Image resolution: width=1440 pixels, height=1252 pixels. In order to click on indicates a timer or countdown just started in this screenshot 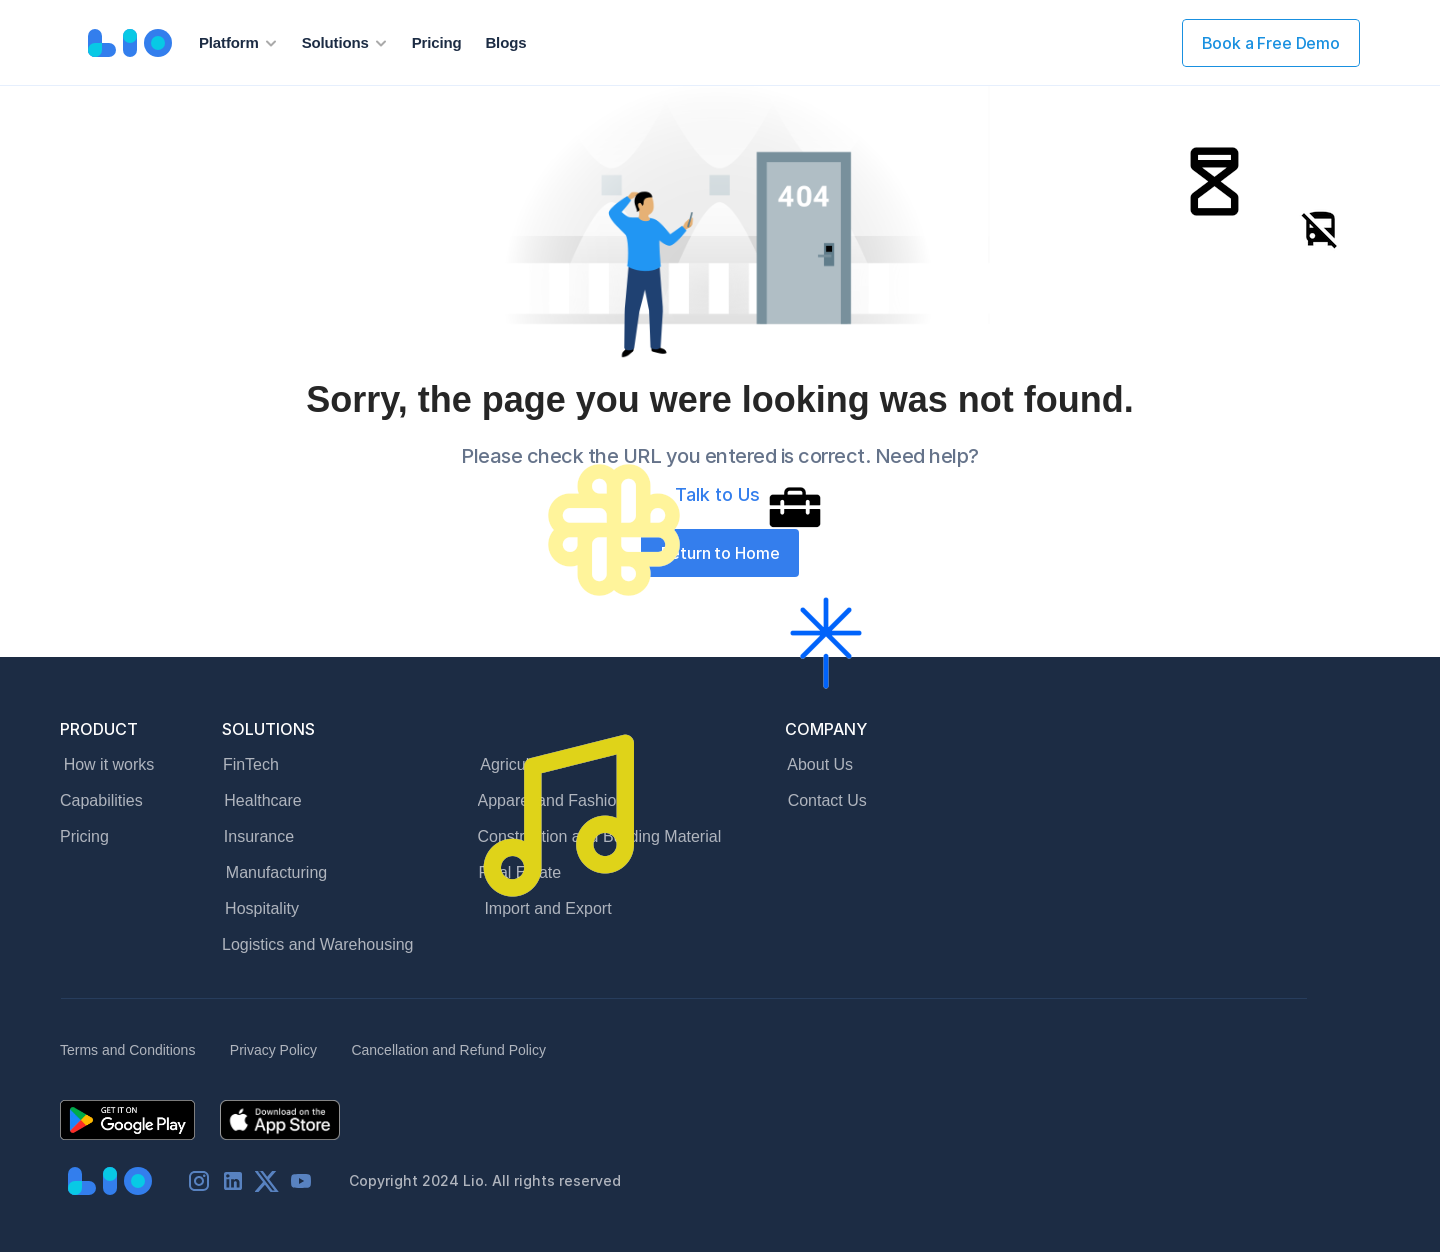, I will do `click(1214, 181)`.